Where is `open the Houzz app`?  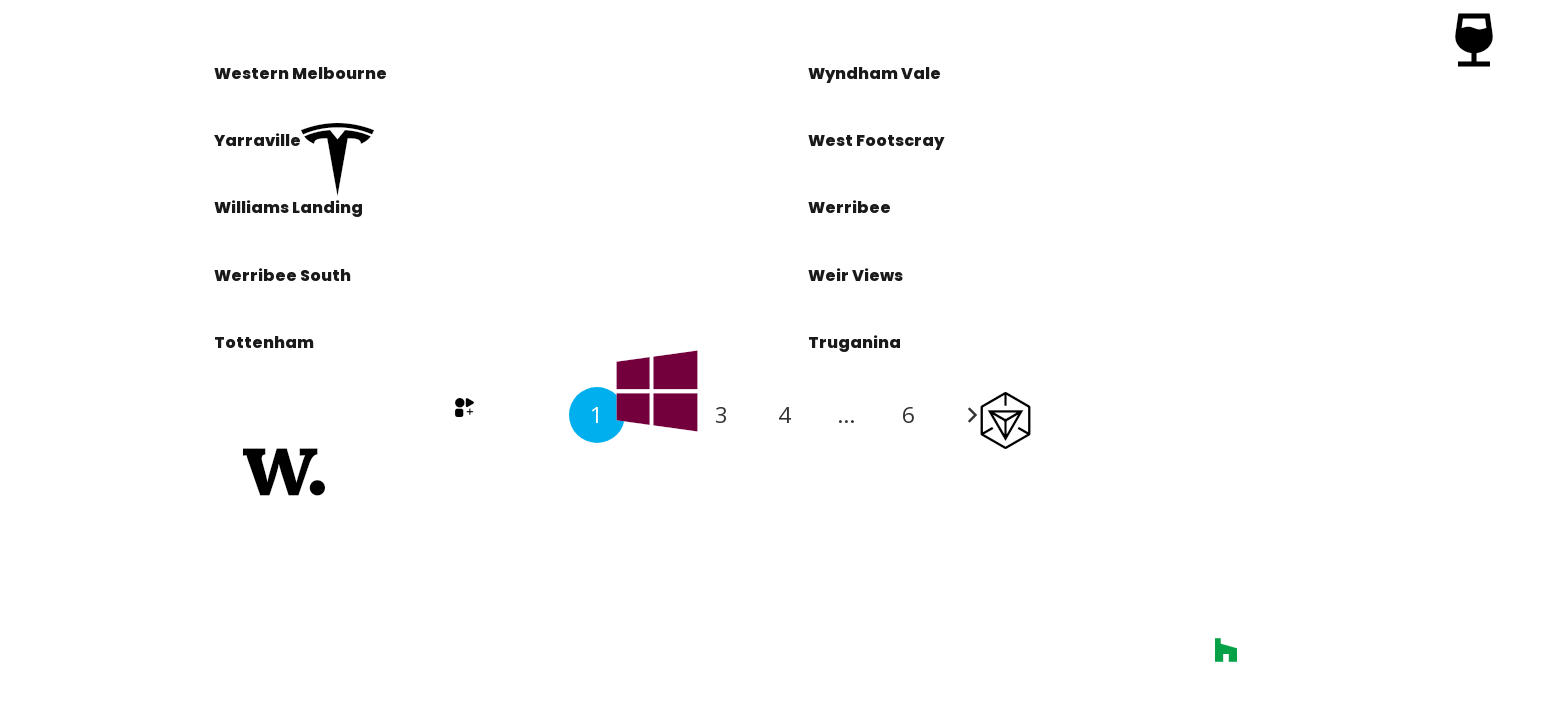 open the Houzz app is located at coordinates (1226, 650).